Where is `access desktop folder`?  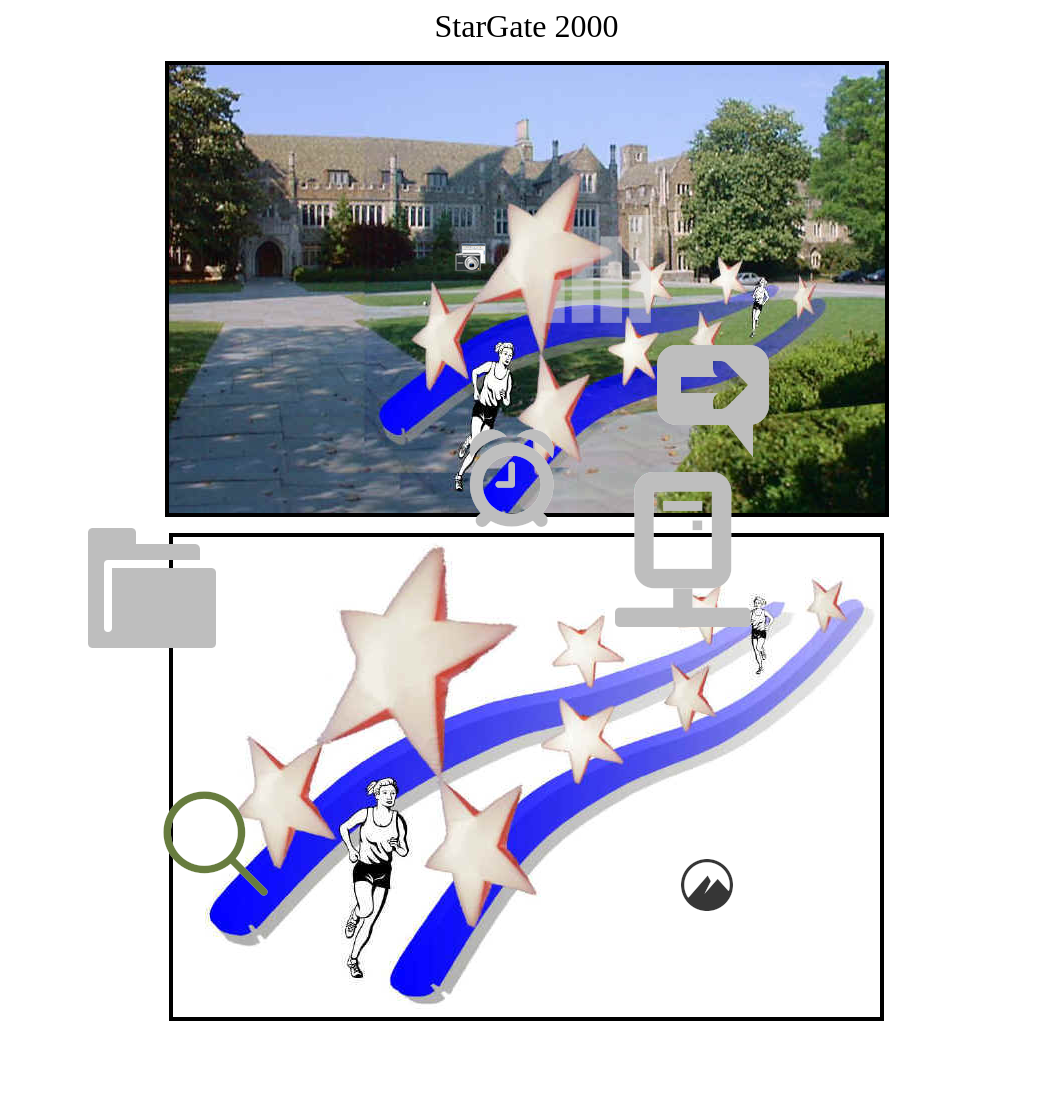
access desktop folder is located at coordinates (152, 584).